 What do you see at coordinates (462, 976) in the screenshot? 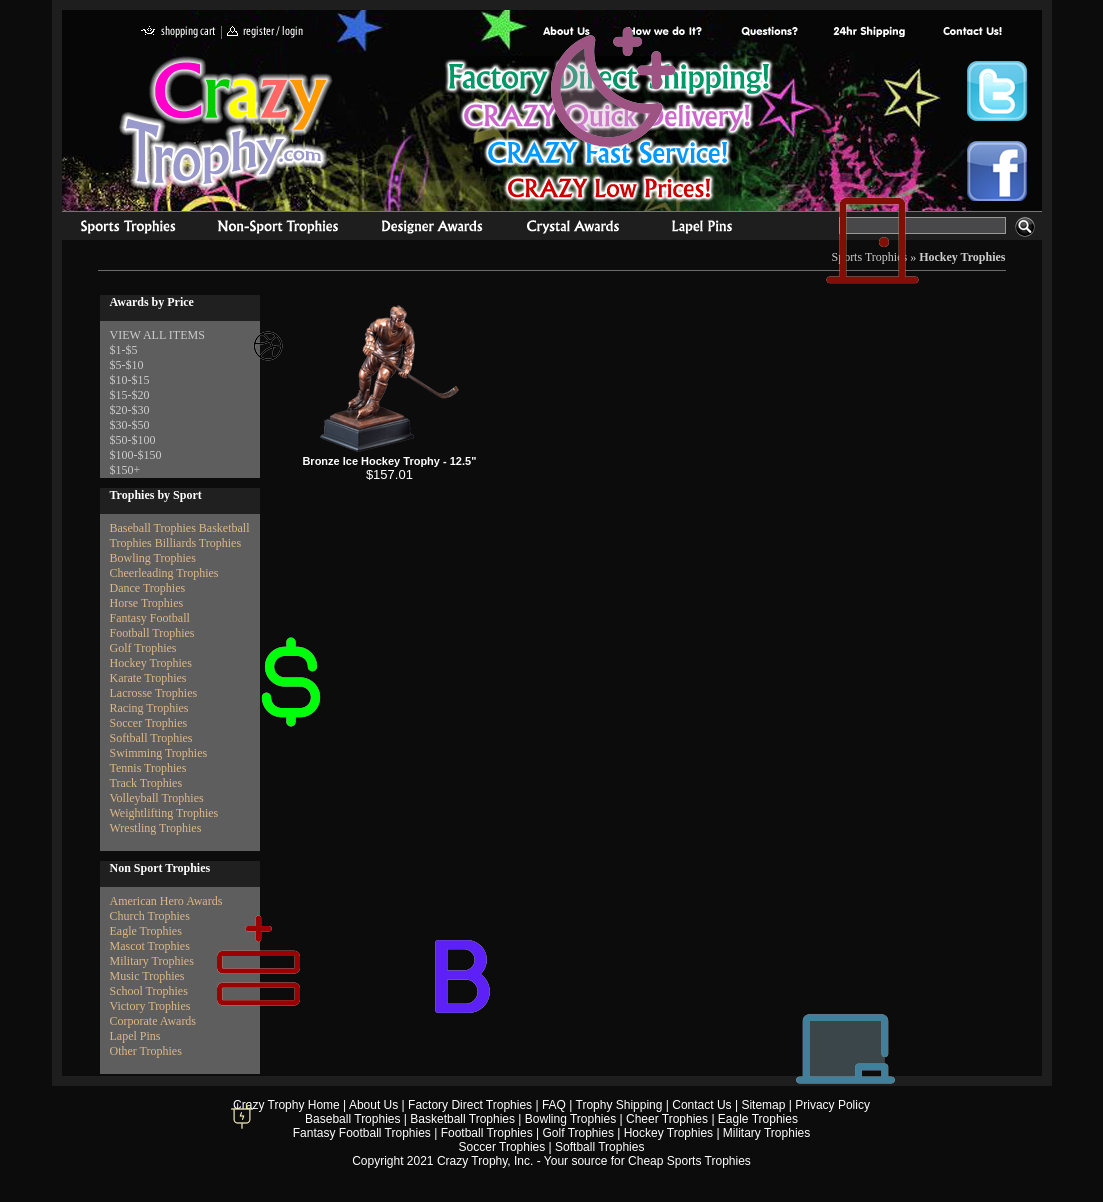
I see `apply bold formatting to selected text` at bounding box center [462, 976].